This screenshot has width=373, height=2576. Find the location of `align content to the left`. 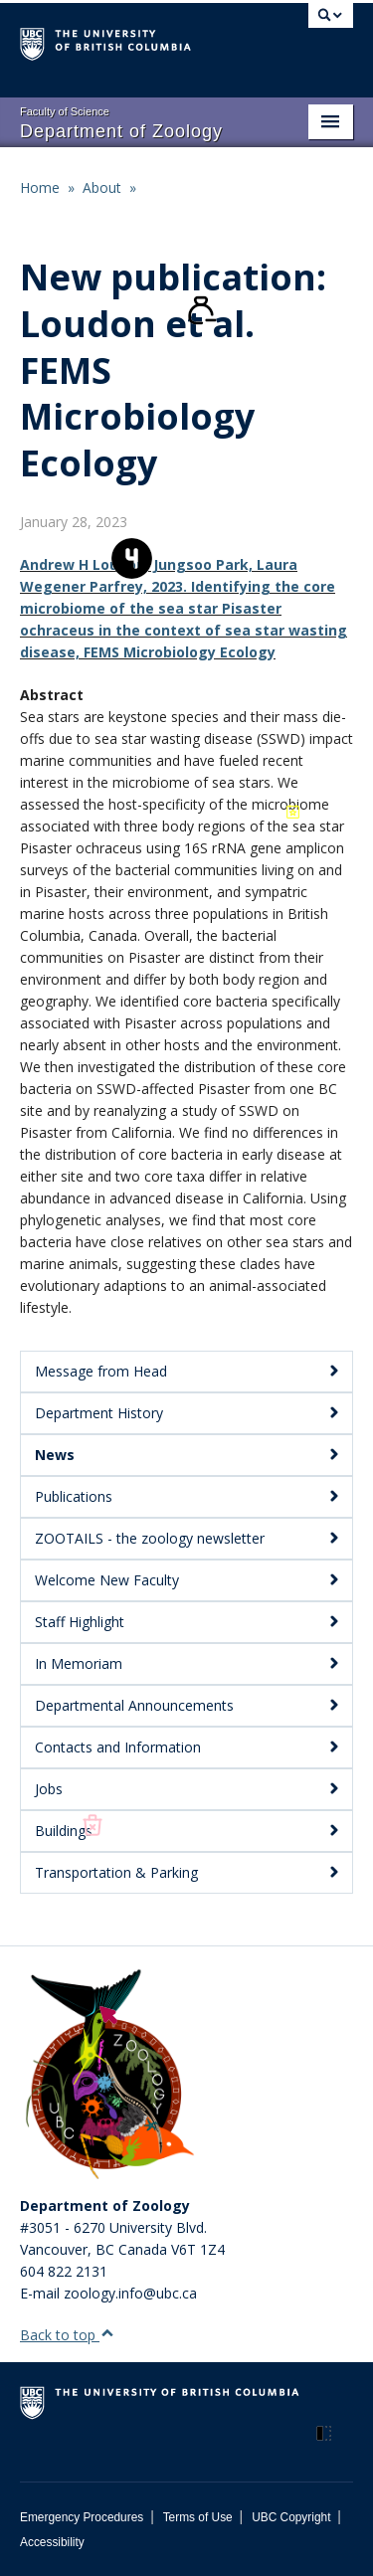

align content to the left is located at coordinates (323, 2433).